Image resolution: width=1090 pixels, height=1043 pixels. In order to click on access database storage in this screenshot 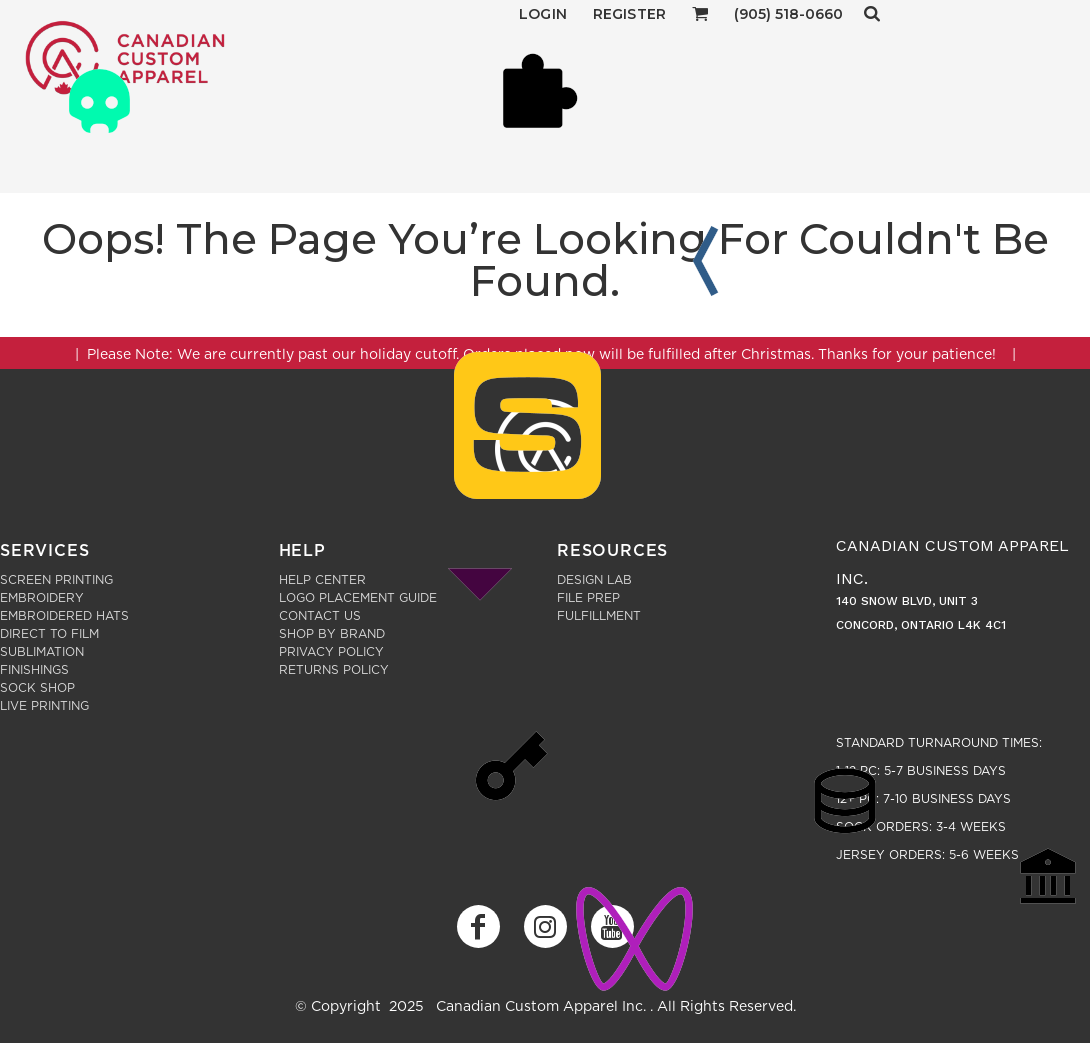, I will do `click(845, 799)`.